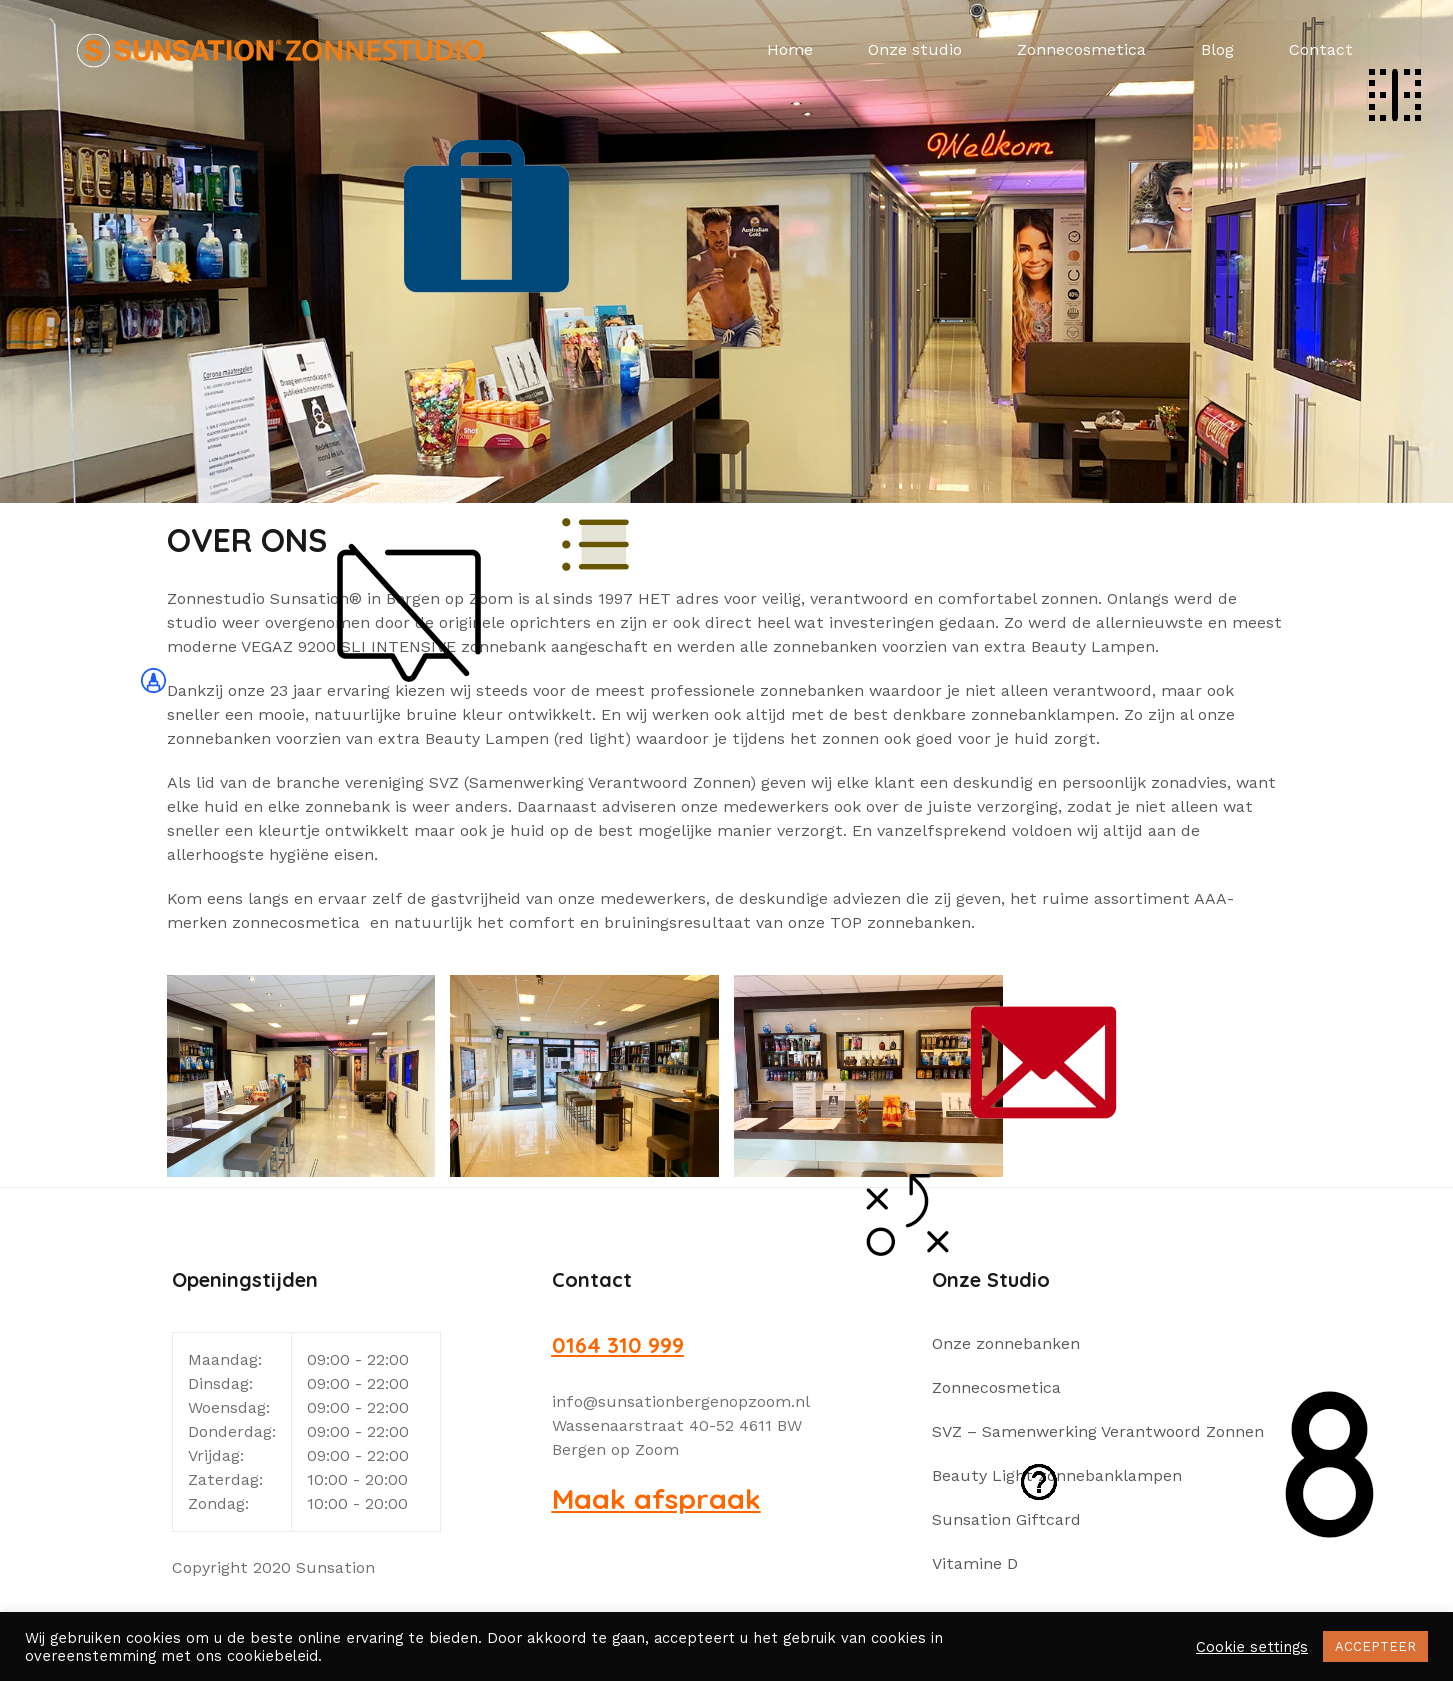 The width and height of the screenshot is (1453, 1681). Describe the element at coordinates (904, 1215) in the screenshot. I see `view strategy or game plan` at that location.